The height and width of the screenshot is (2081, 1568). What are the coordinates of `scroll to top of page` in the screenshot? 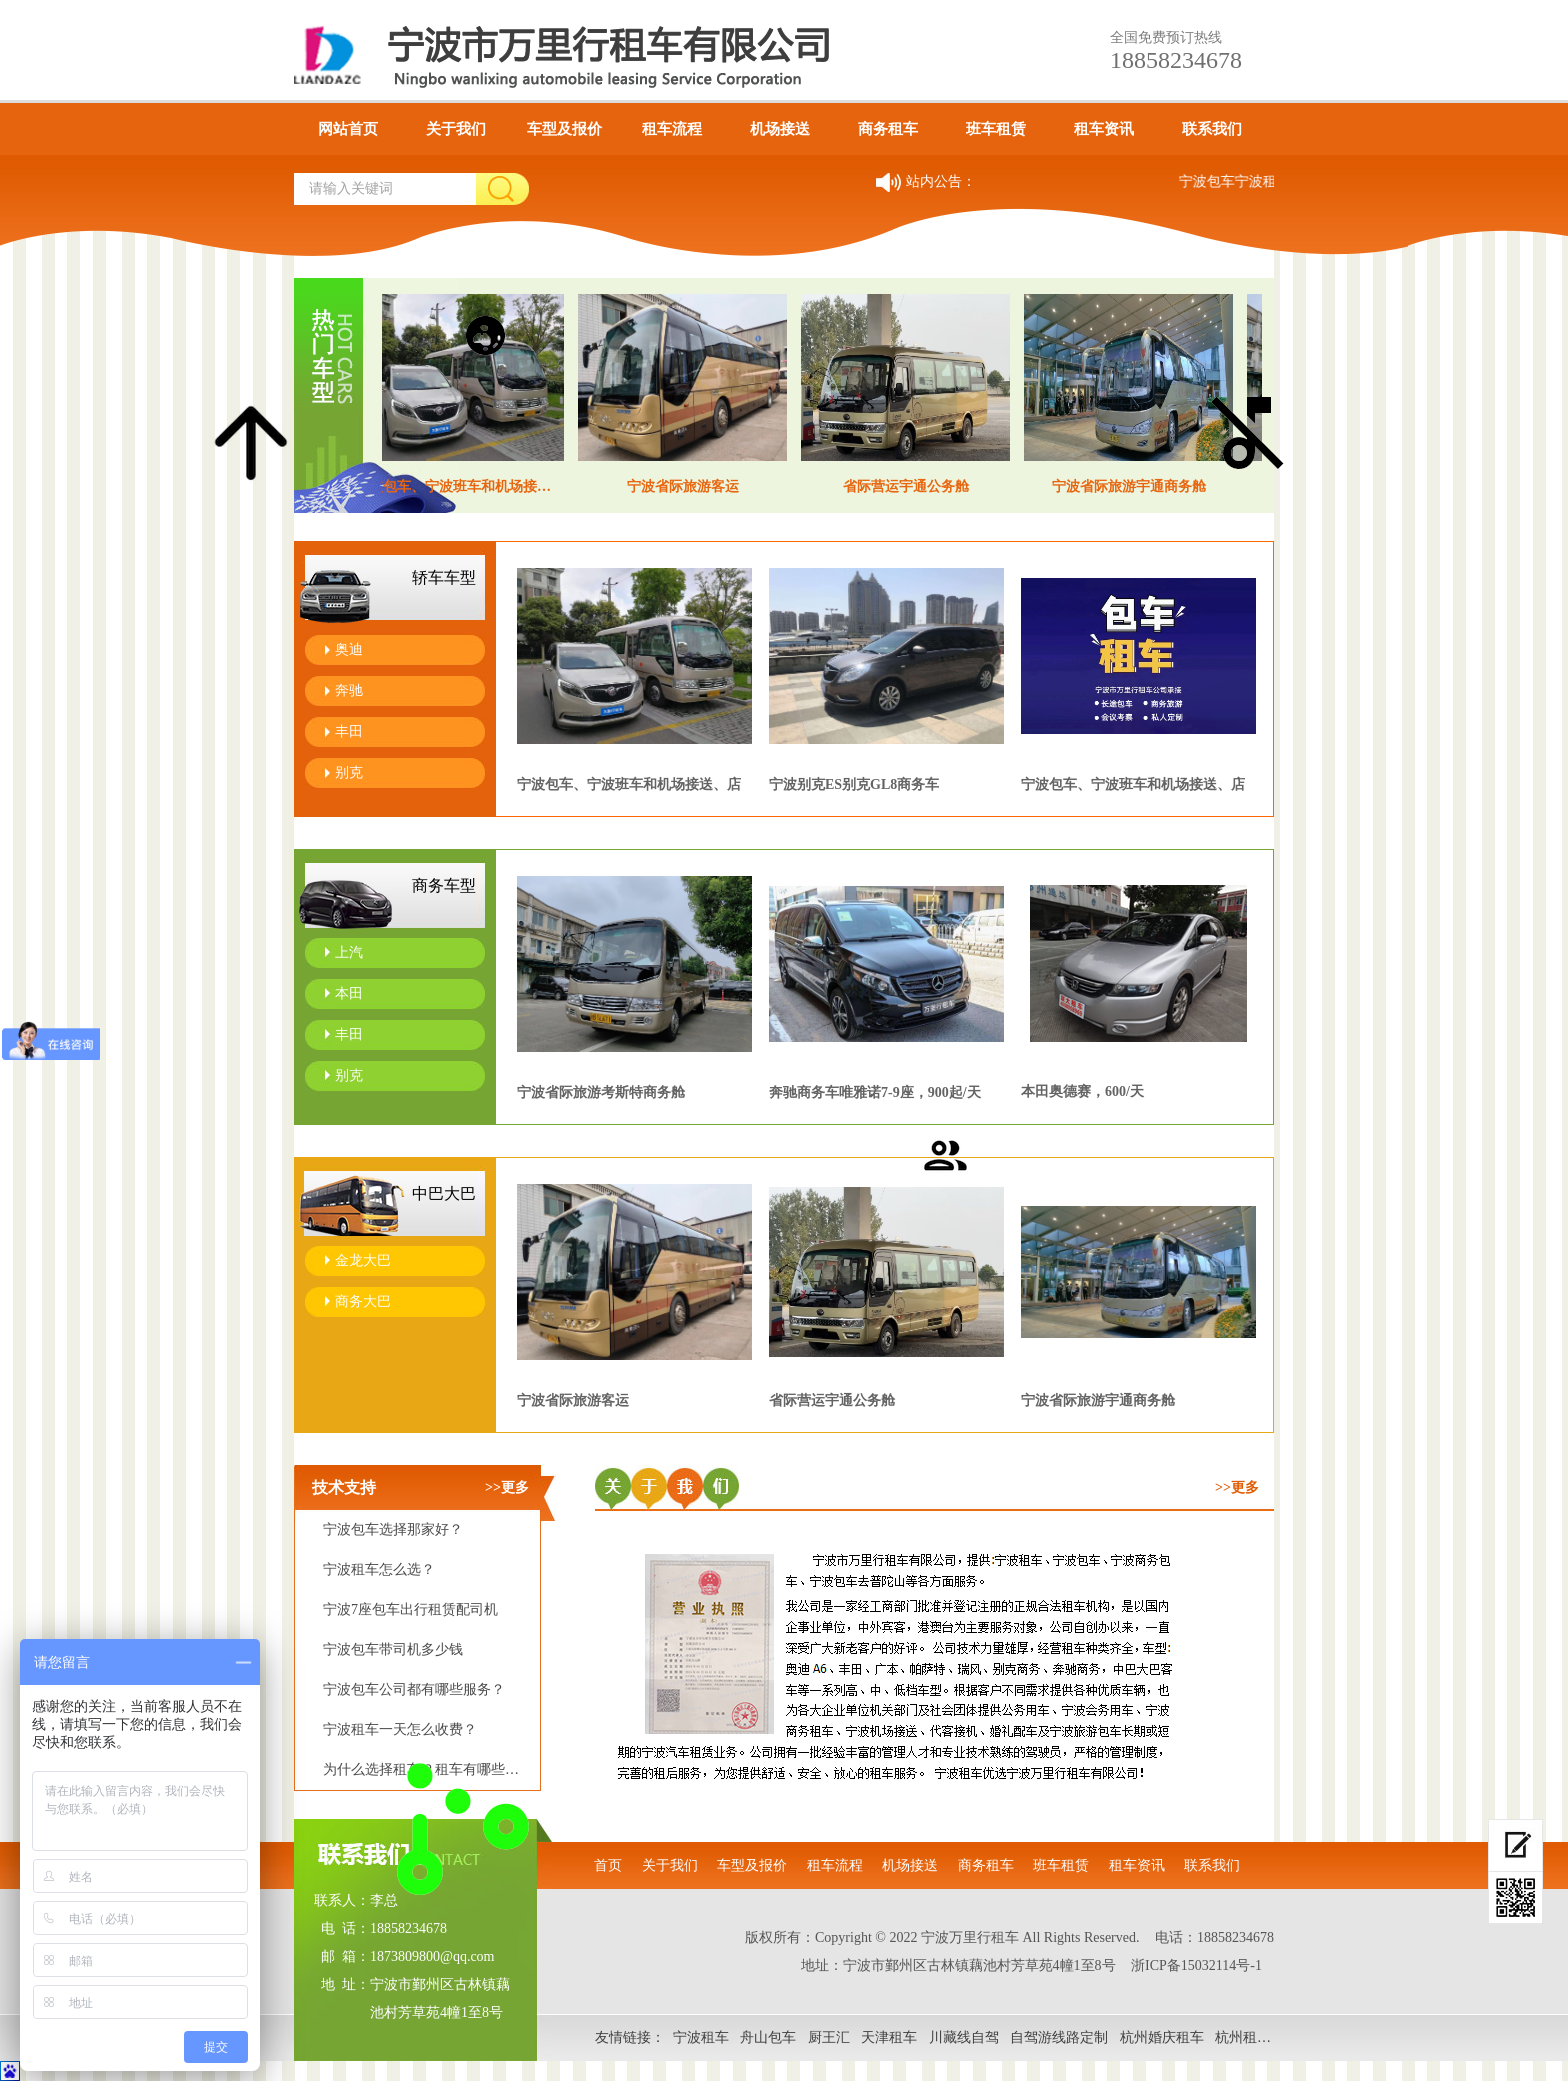 It's located at (251, 442).